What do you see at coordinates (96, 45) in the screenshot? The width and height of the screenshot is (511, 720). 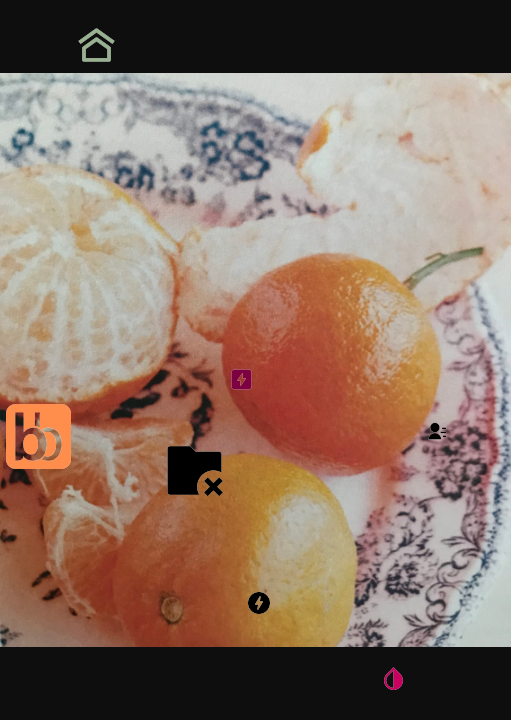 I see `navigate to home screen` at bounding box center [96, 45].